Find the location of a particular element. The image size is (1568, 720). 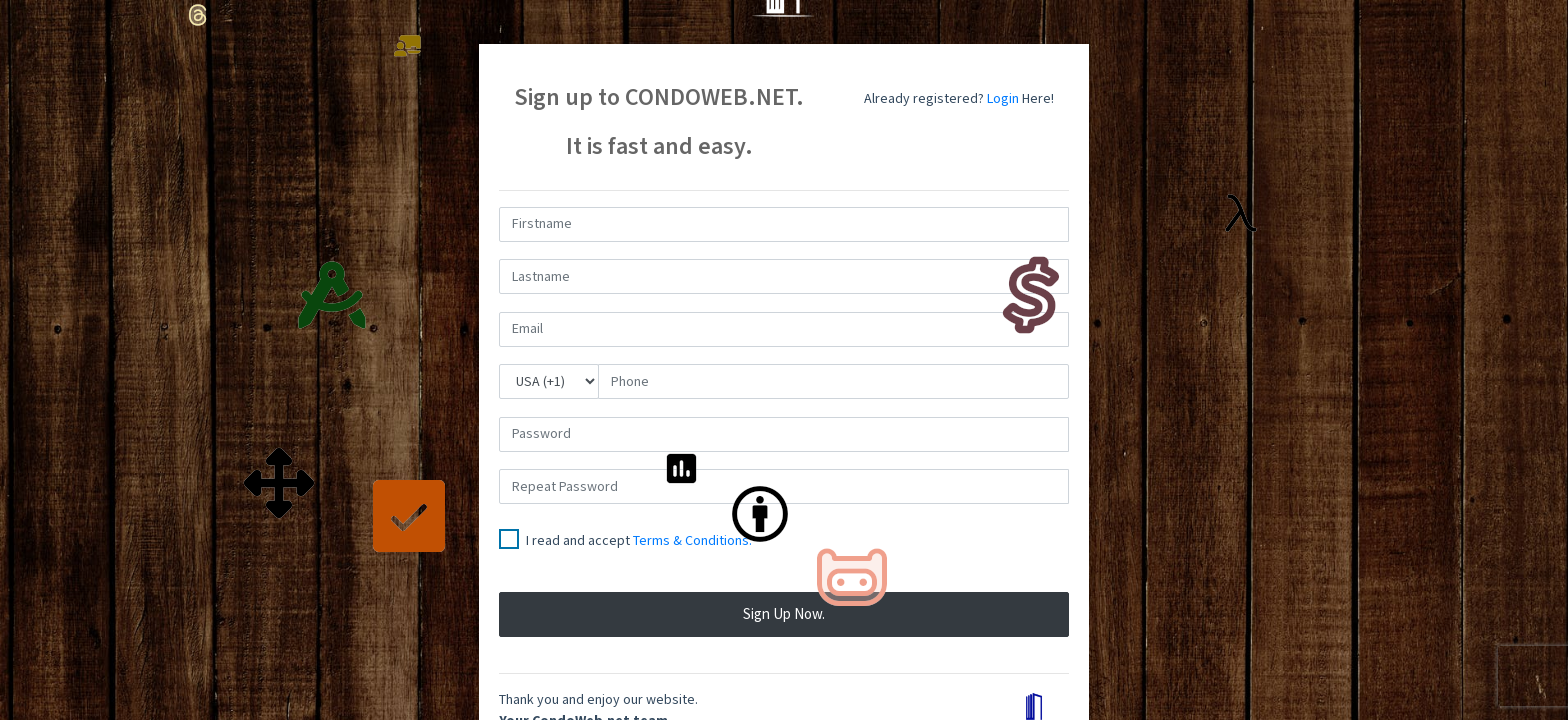

access teaching or presentation tools is located at coordinates (408, 45).